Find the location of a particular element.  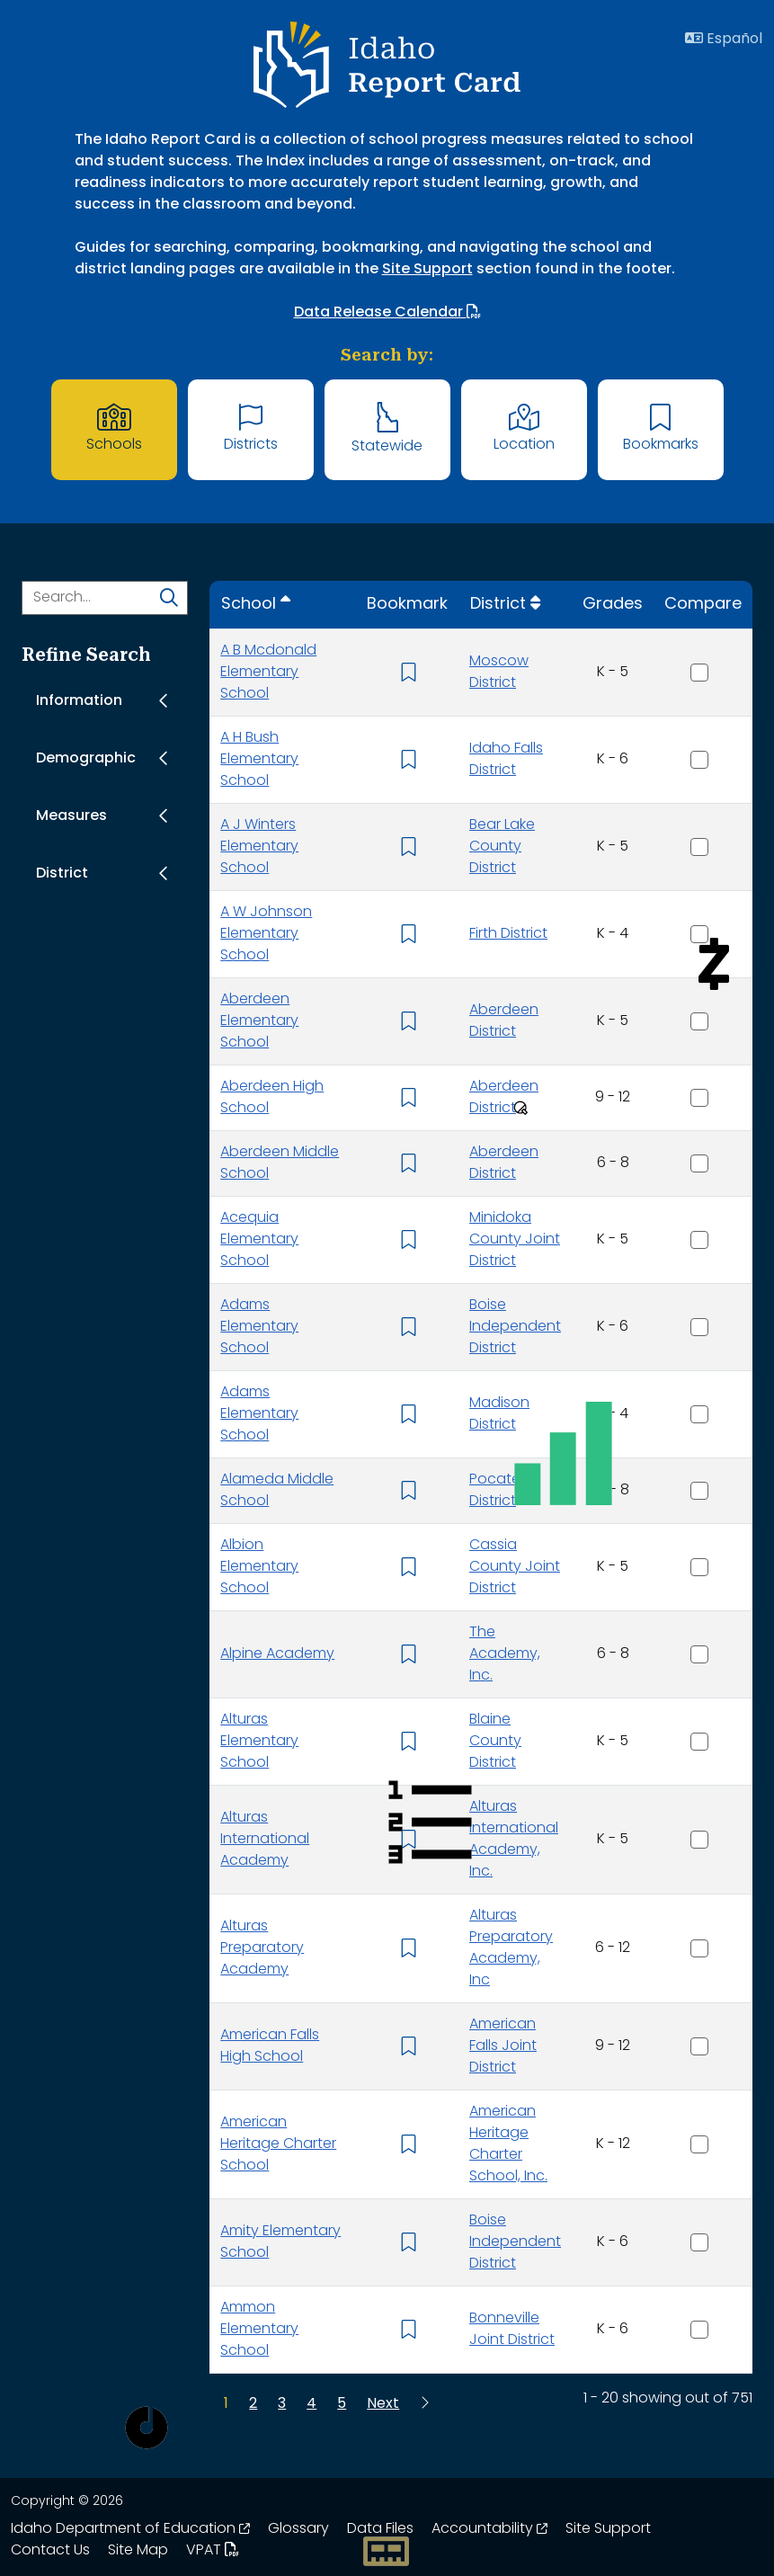

access ping pong or table tennis game is located at coordinates (520, 1108).